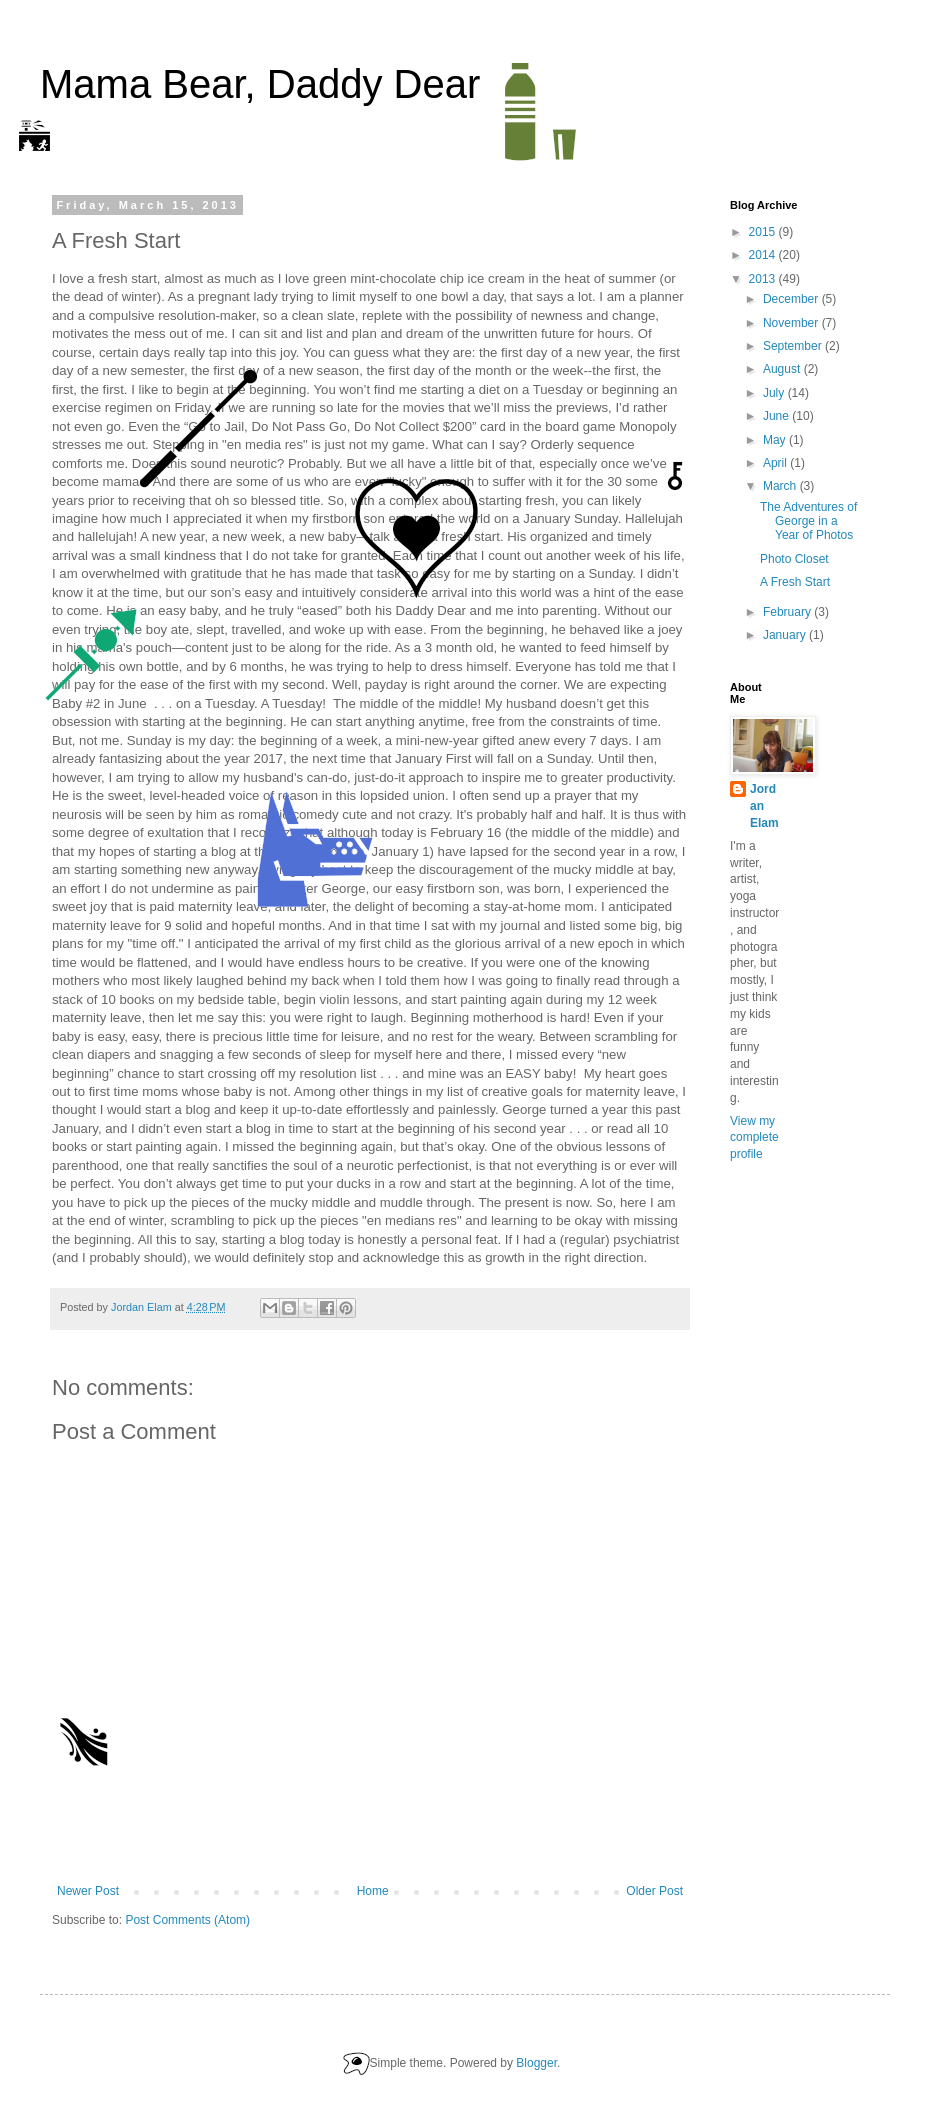  I want to click on track your daily water intake, so click(540, 110).